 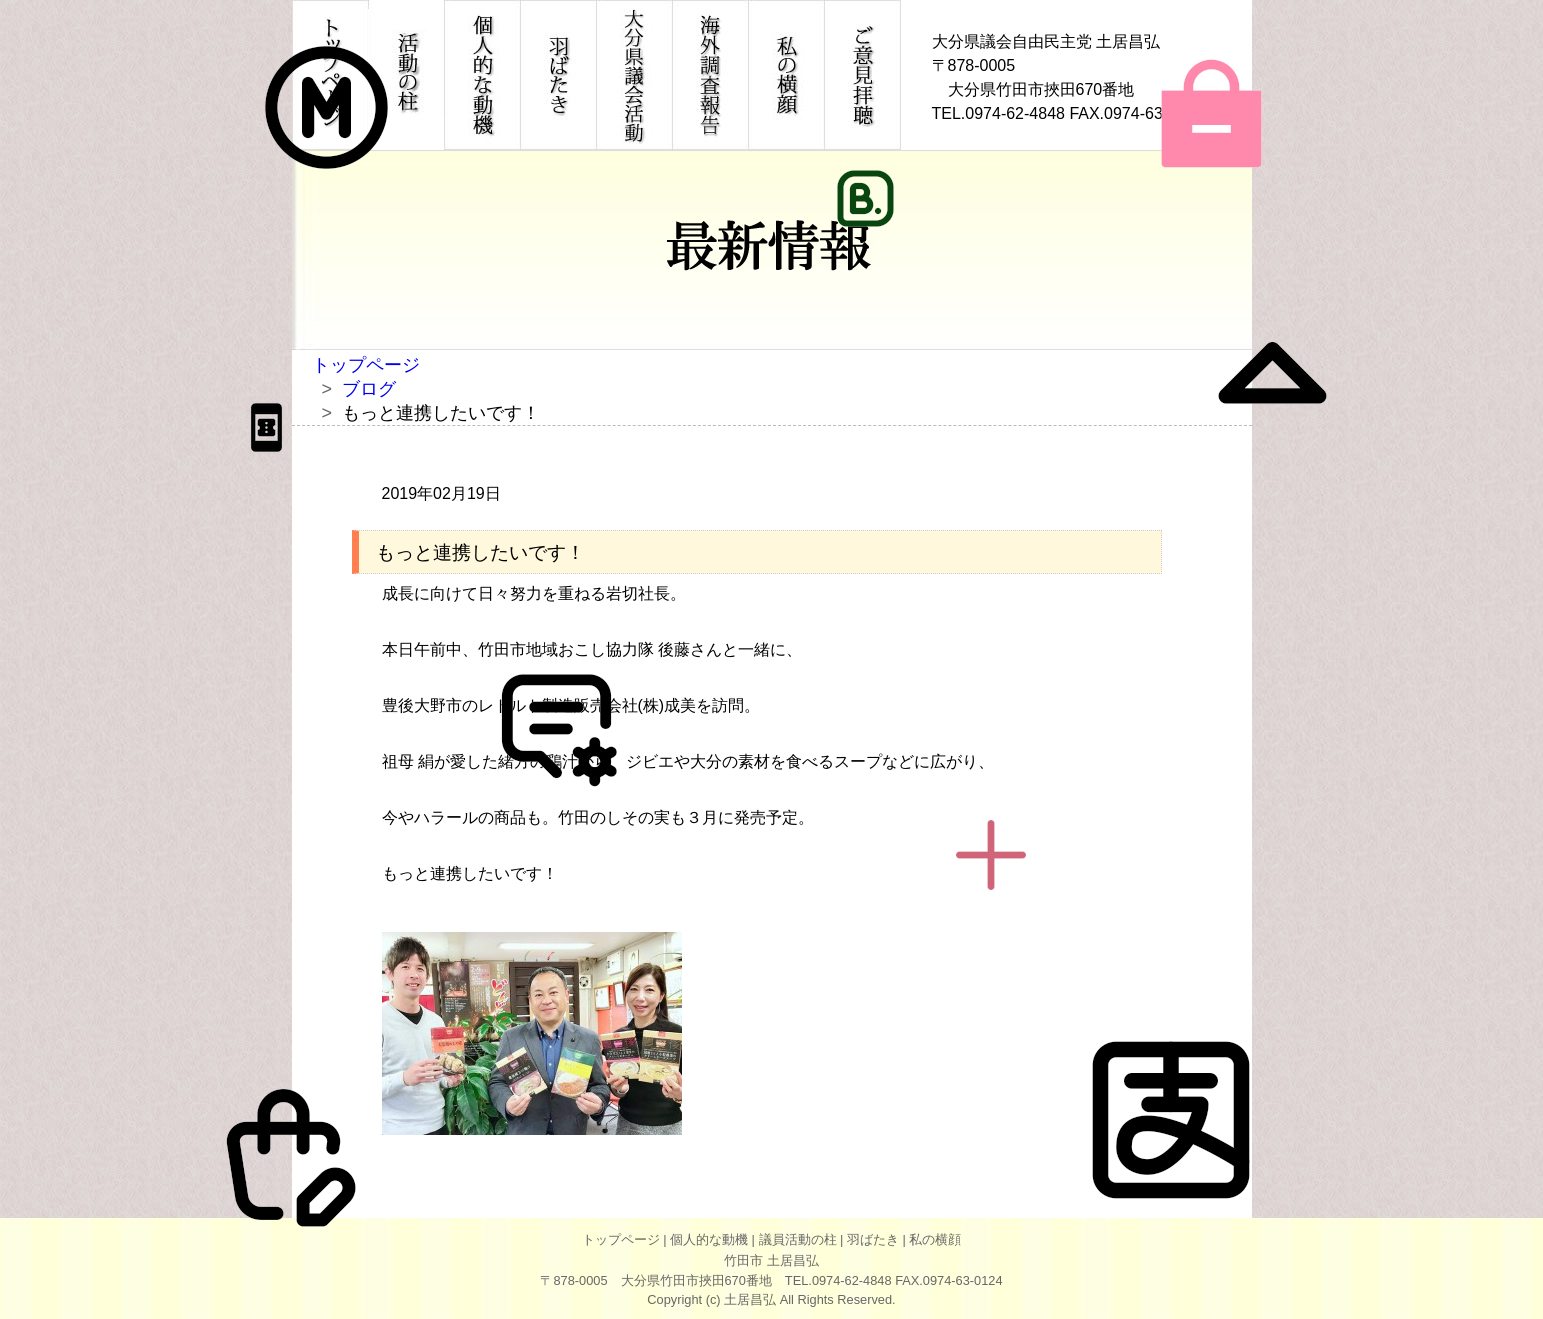 What do you see at coordinates (266, 427) in the screenshot?
I see `book or reserve tickets online` at bounding box center [266, 427].